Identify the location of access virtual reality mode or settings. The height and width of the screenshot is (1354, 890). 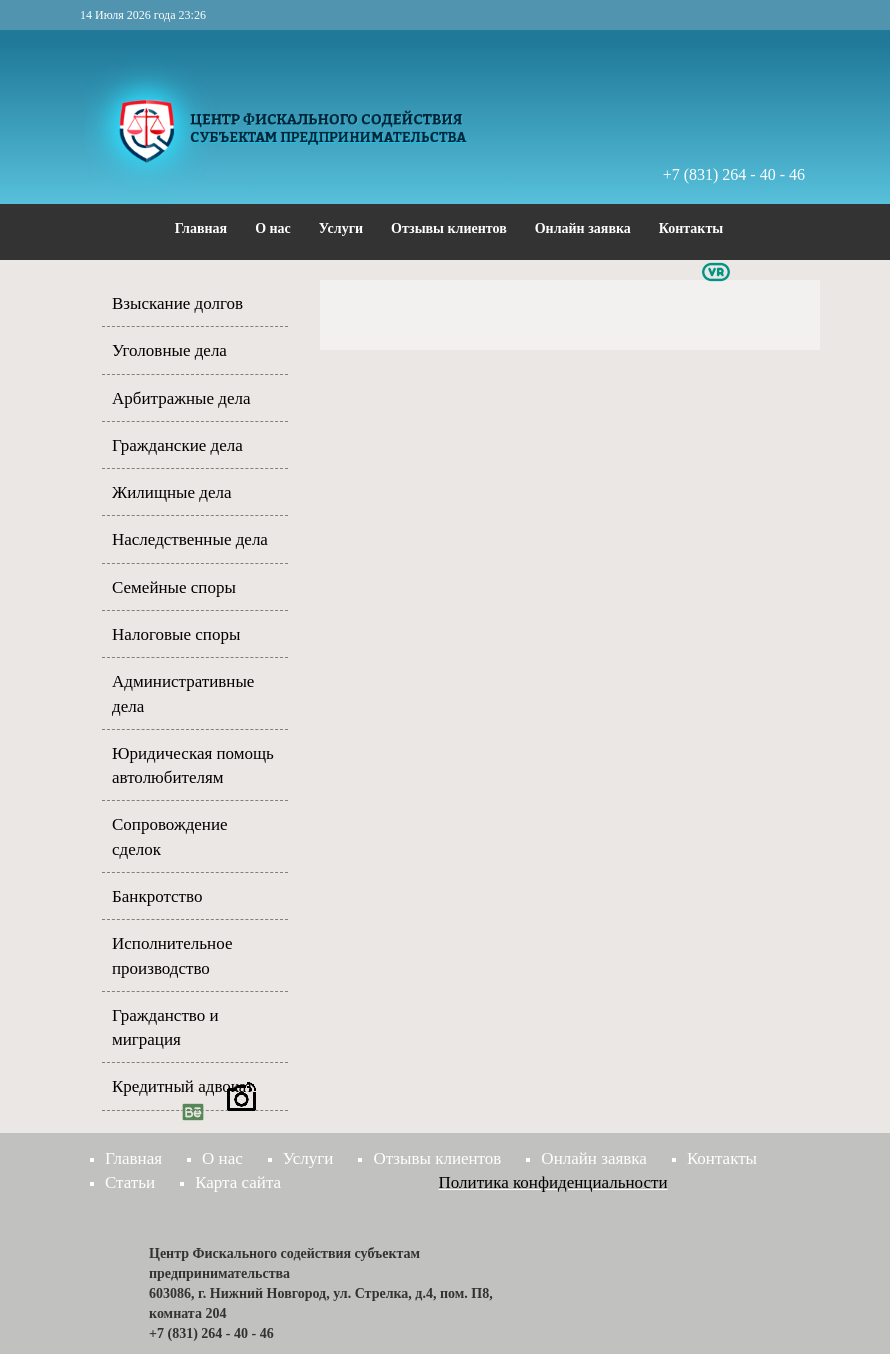
(716, 272).